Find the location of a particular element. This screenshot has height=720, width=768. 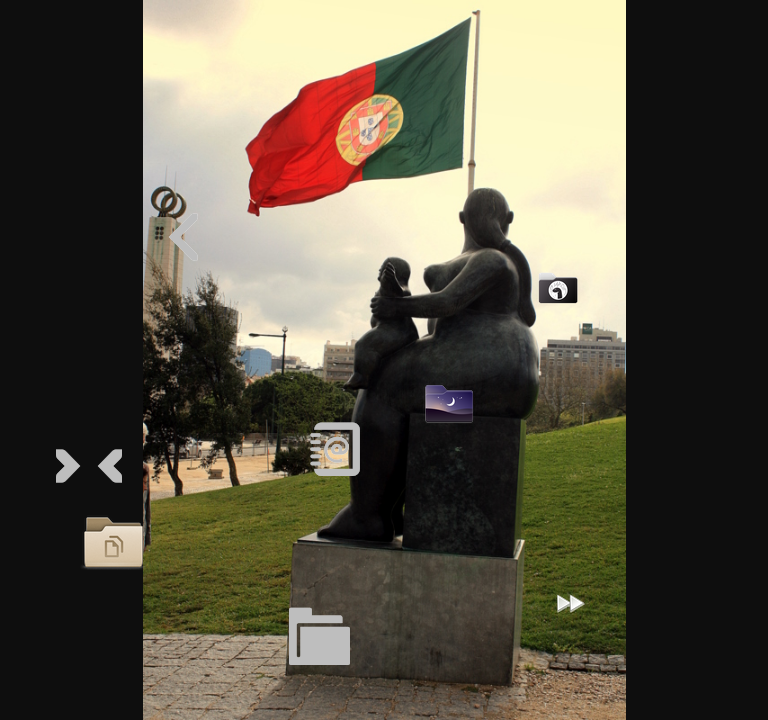

select content between two points is located at coordinates (89, 466).